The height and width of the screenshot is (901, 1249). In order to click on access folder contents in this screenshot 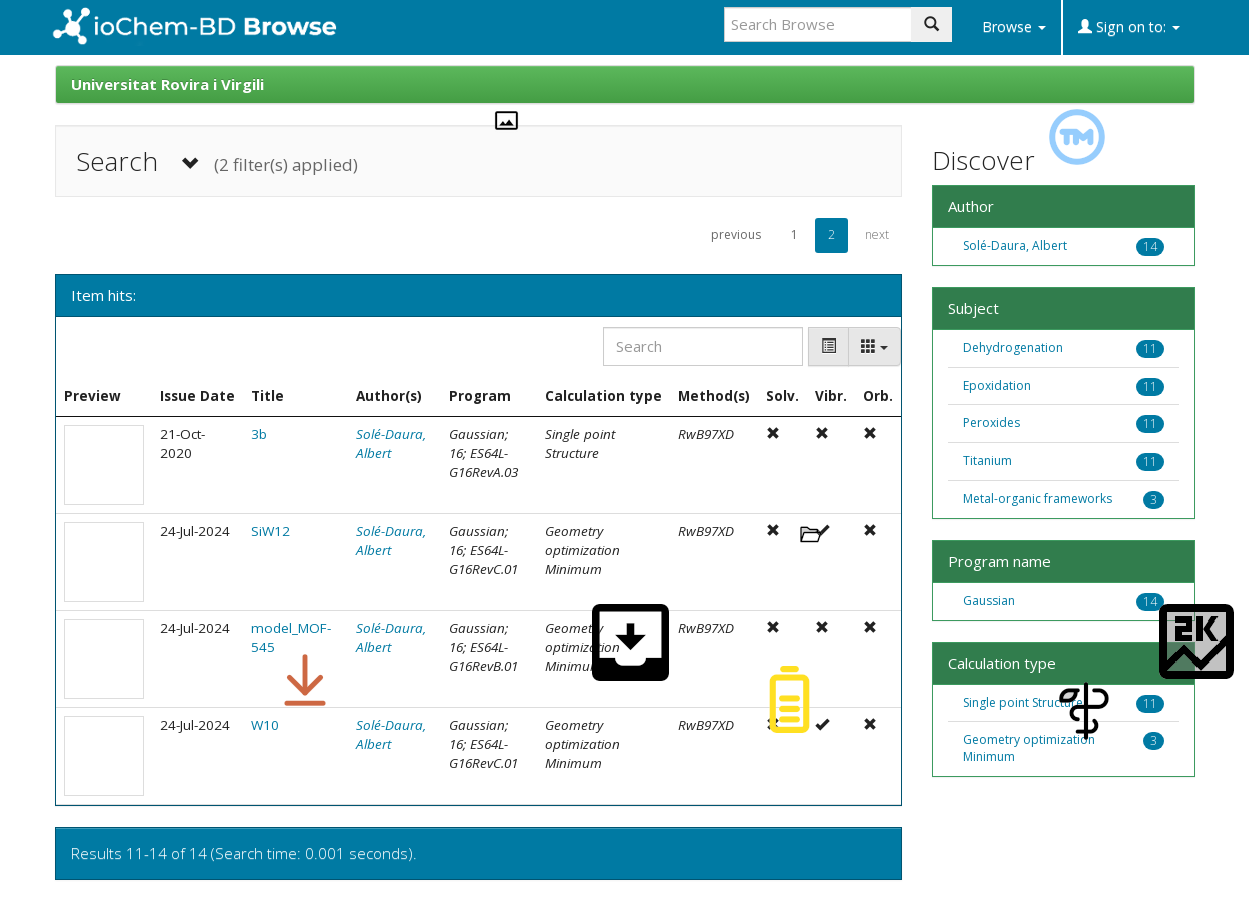, I will do `click(810, 534)`.